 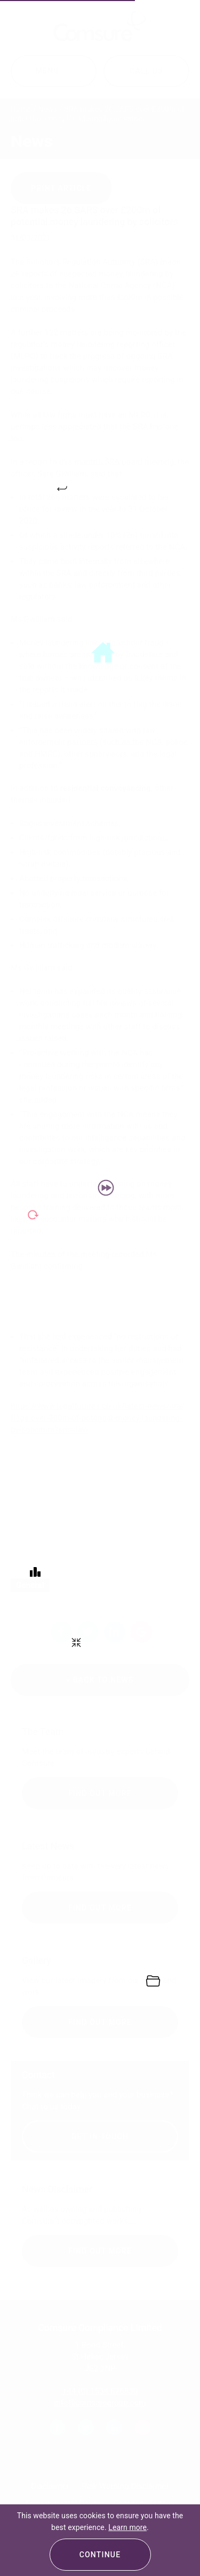 I want to click on return to previous screen or step, so click(x=62, y=488).